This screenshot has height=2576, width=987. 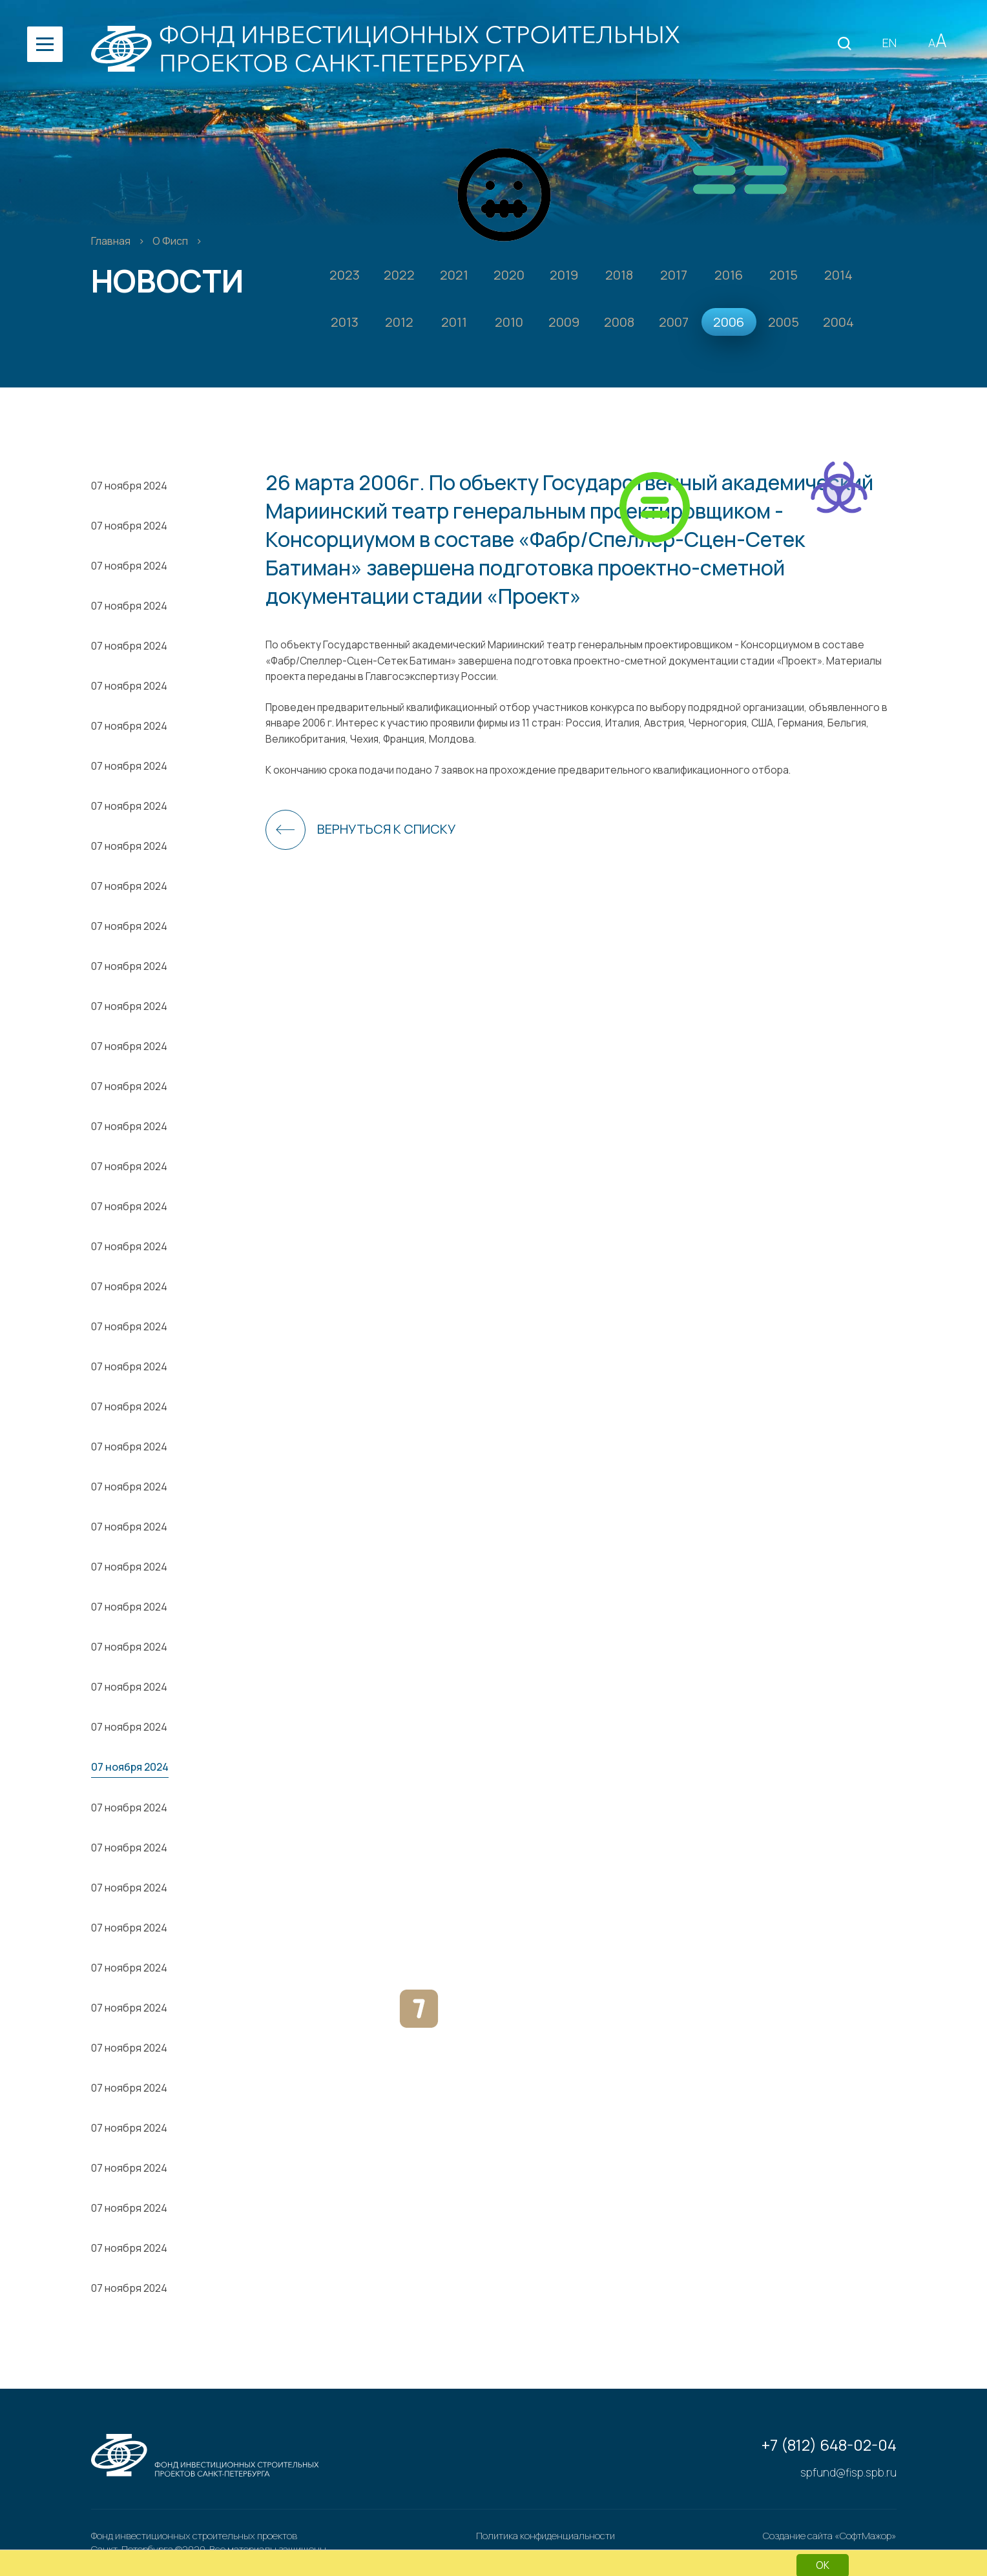 What do you see at coordinates (740, 180) in the screenshot?
I see `indicates equality or comparison between values` at bounding box center [740, 180].